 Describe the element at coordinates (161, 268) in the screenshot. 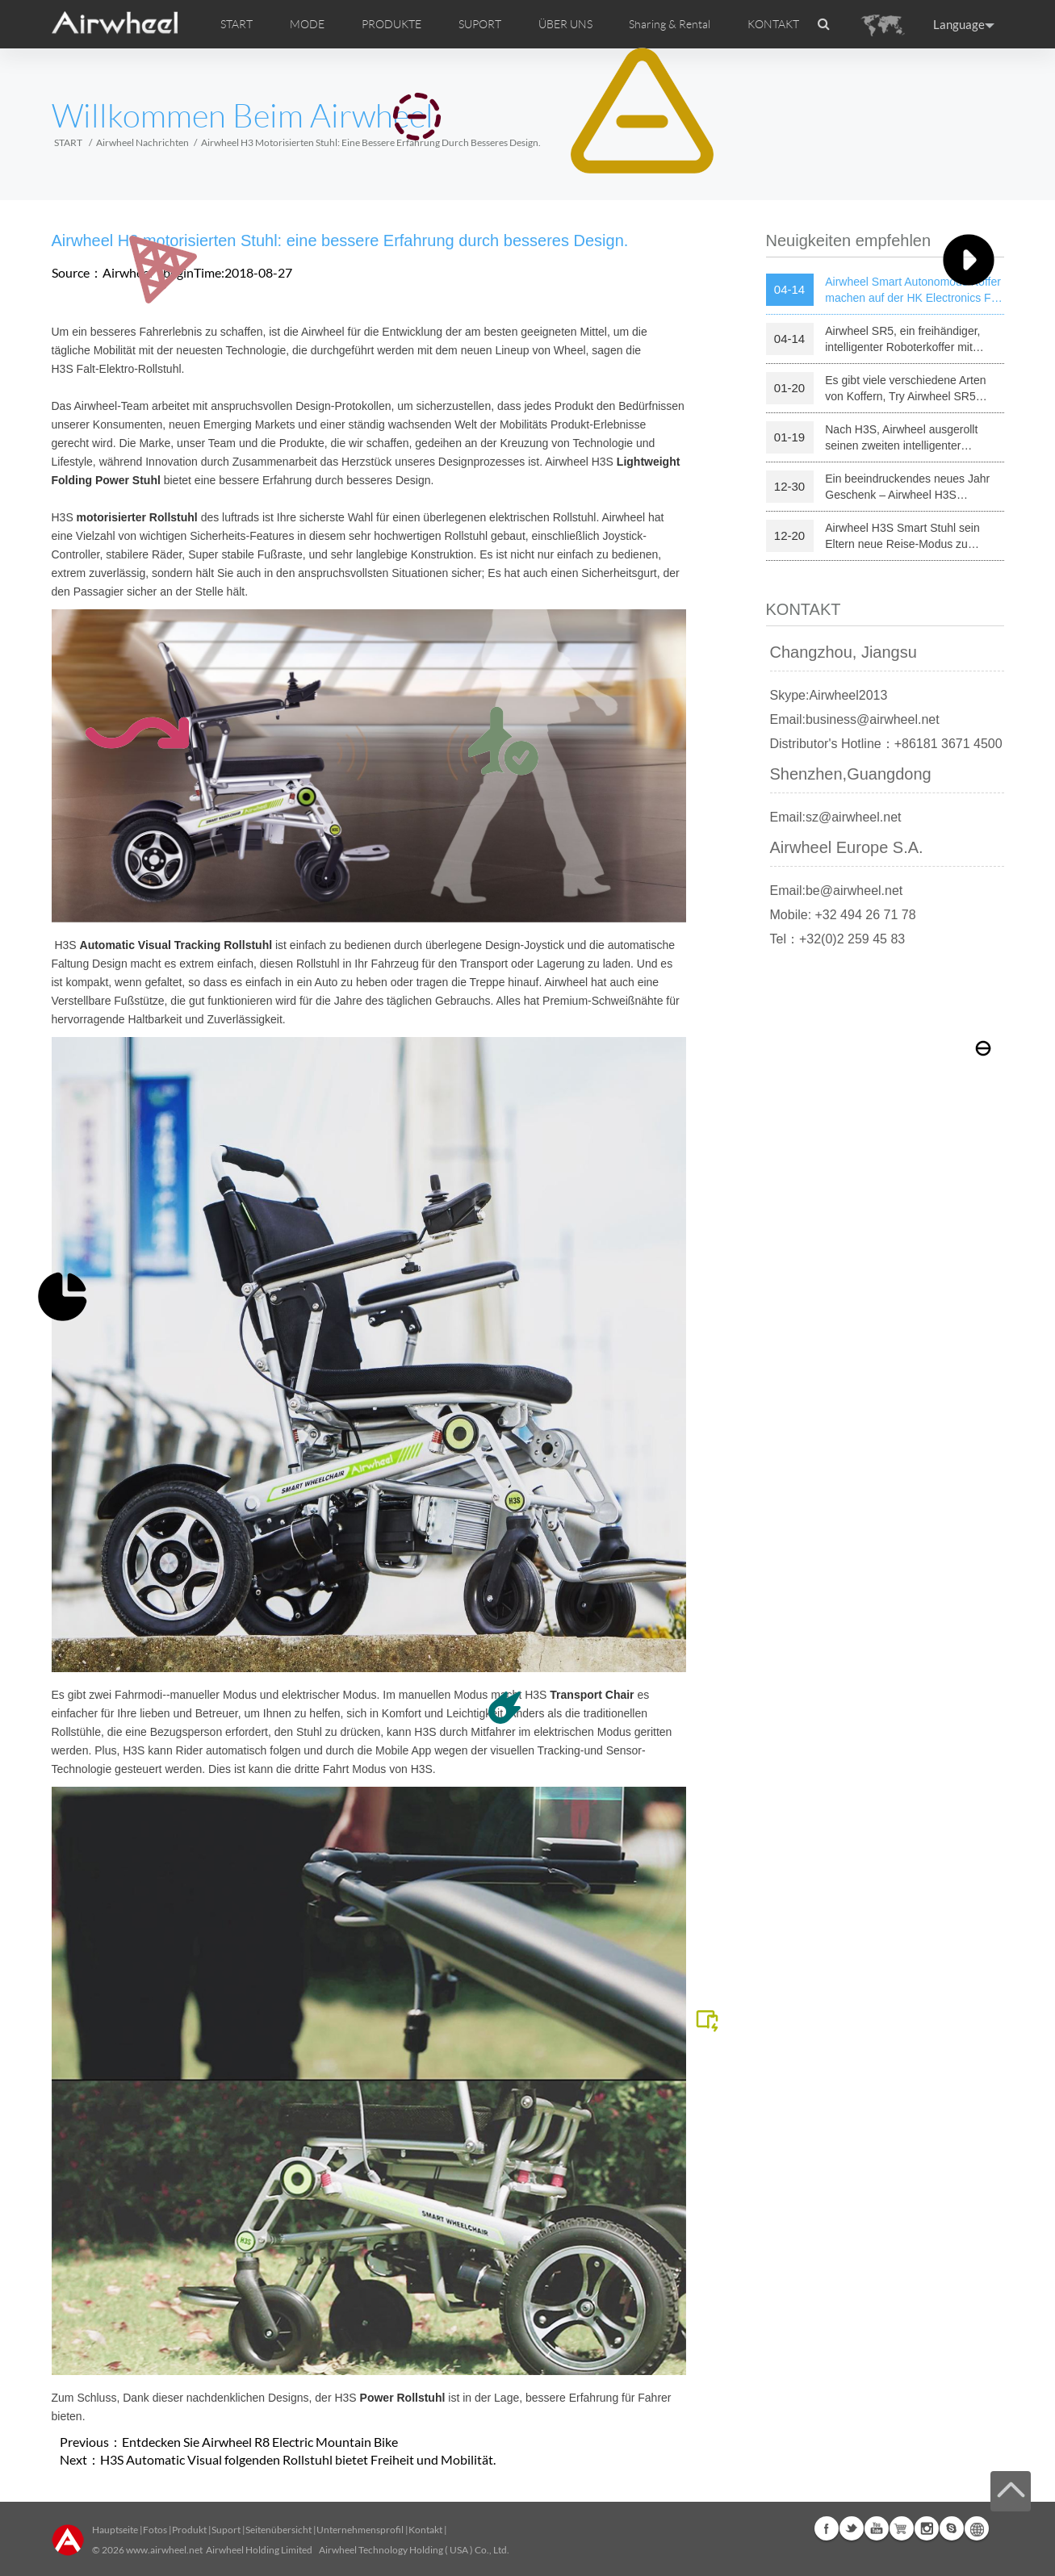

I see `three.js library or 3D graphics project` at that location.